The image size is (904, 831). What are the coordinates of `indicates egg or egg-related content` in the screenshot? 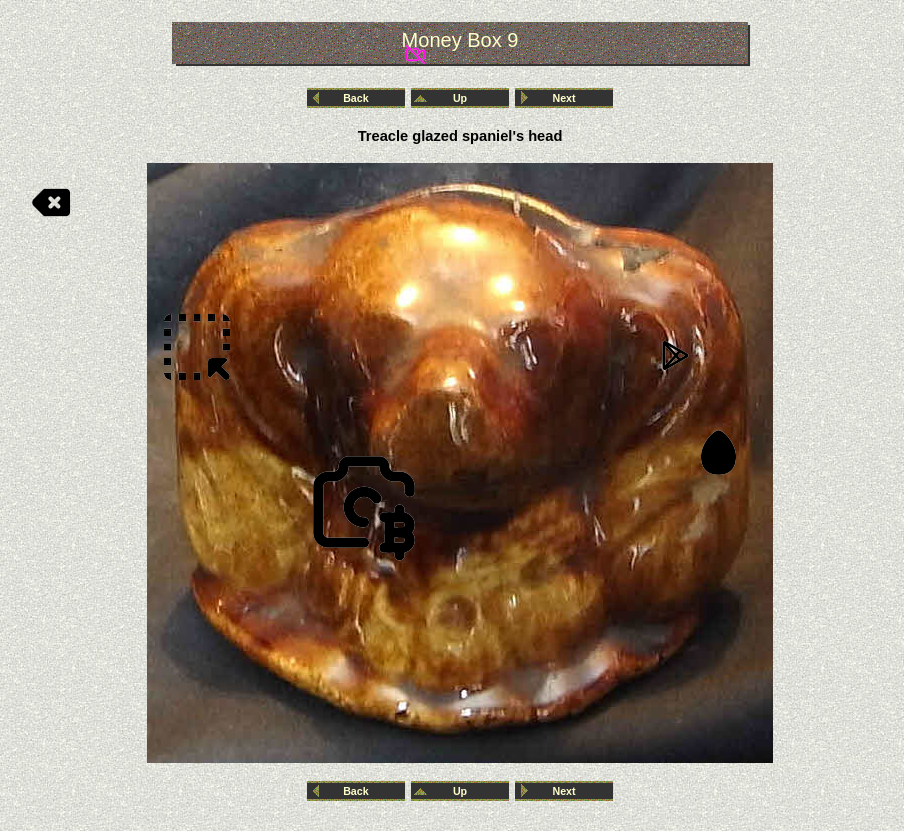 It's located at (718, 452).